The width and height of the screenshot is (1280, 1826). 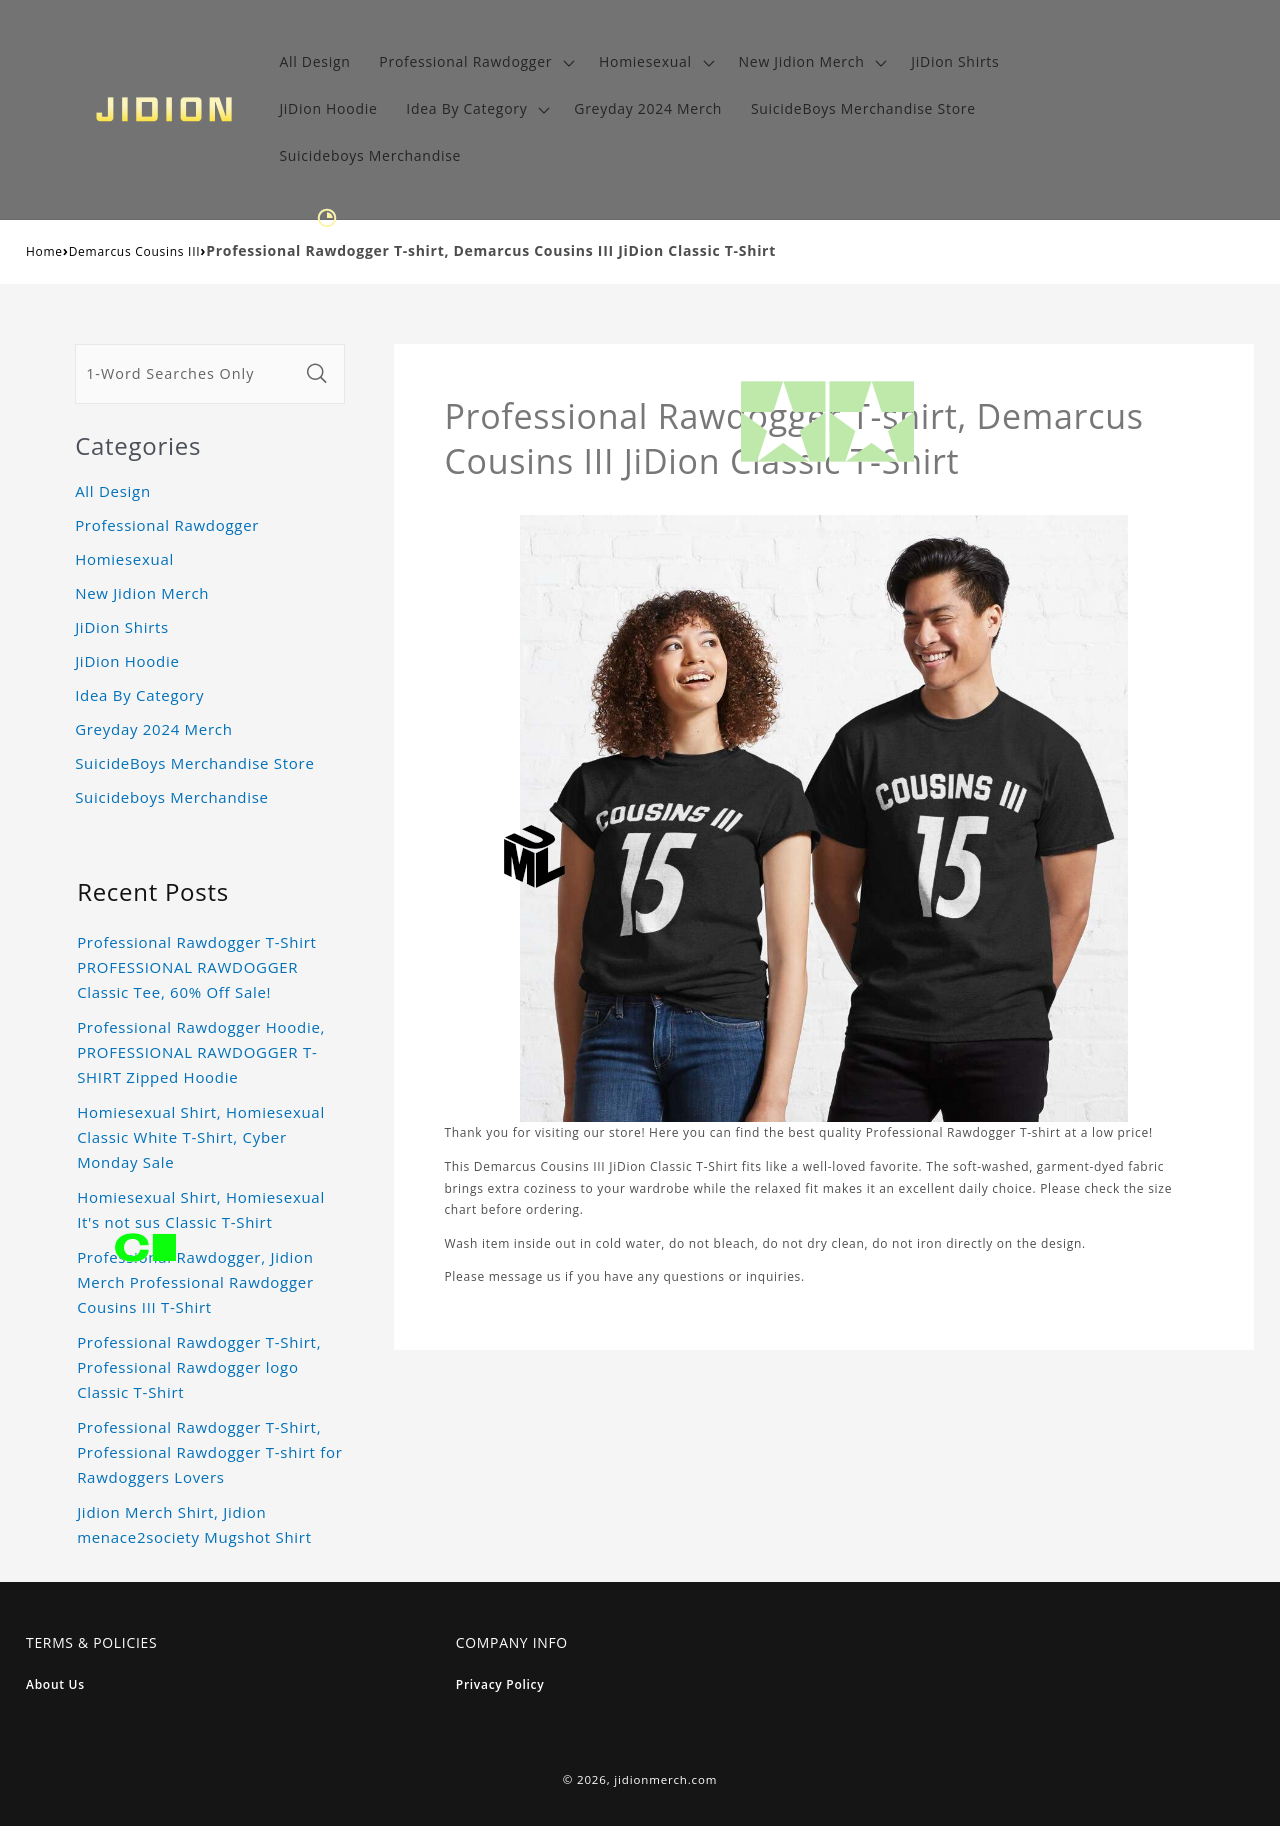 I want to click on tamiya brand logo, so click(x=827, y=421).